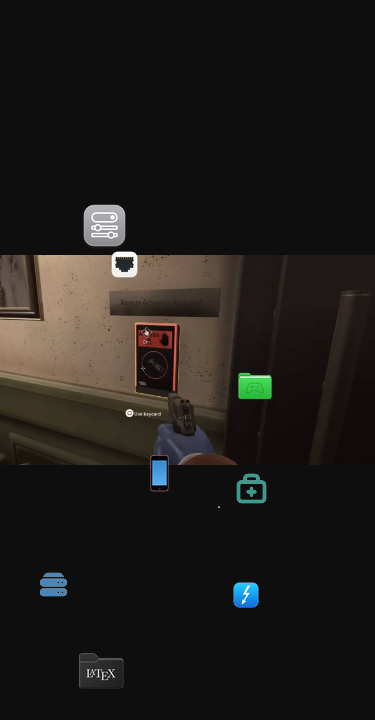 This screenshot has width=375, height=720. I want to click on access health or medical resources, so click(251, 488).